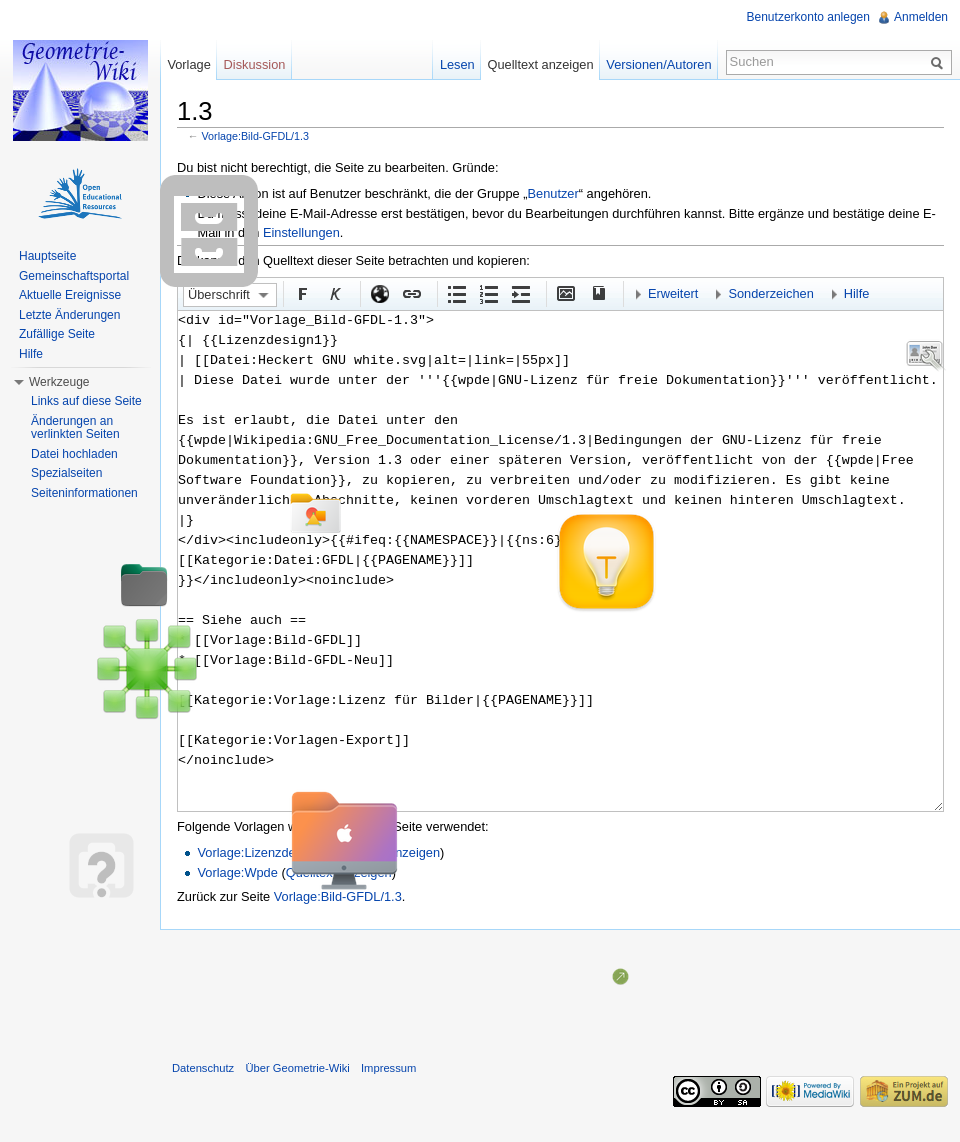 This screenshot has height=1142, width=960. Describe the element at coordinates (101, 865) in the screenshot. I see `indicates no network route available for wired connection` at that location.